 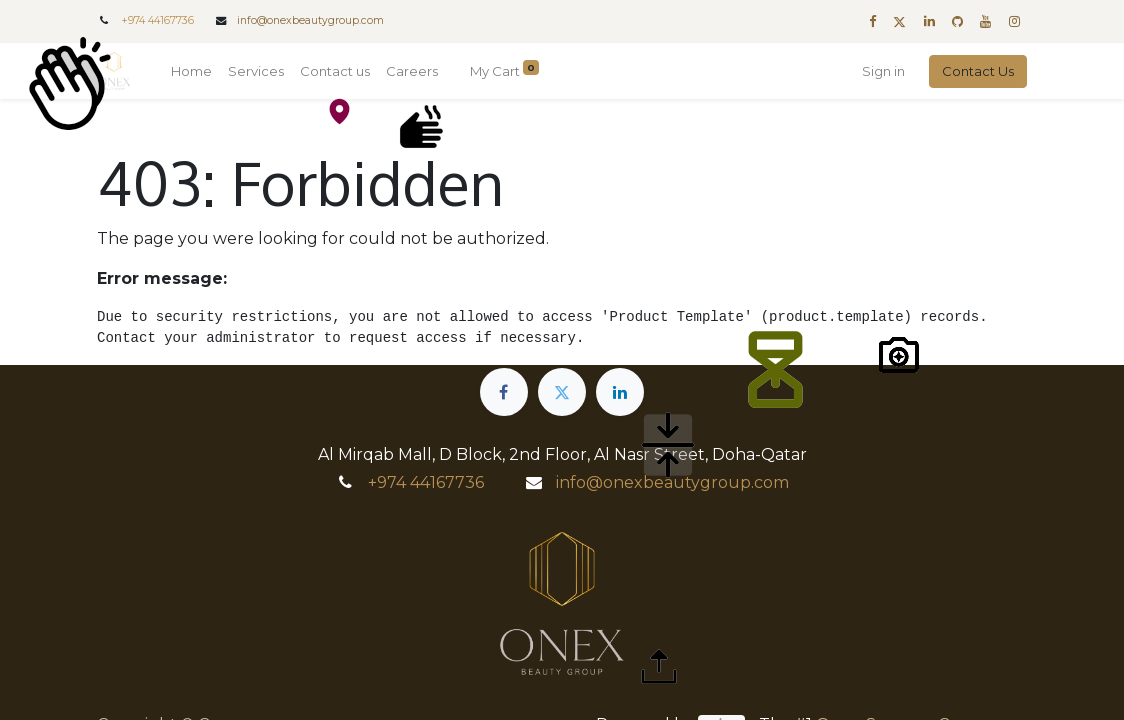 I want to click on indicates a process is in progress, so click(x=775, y=369).